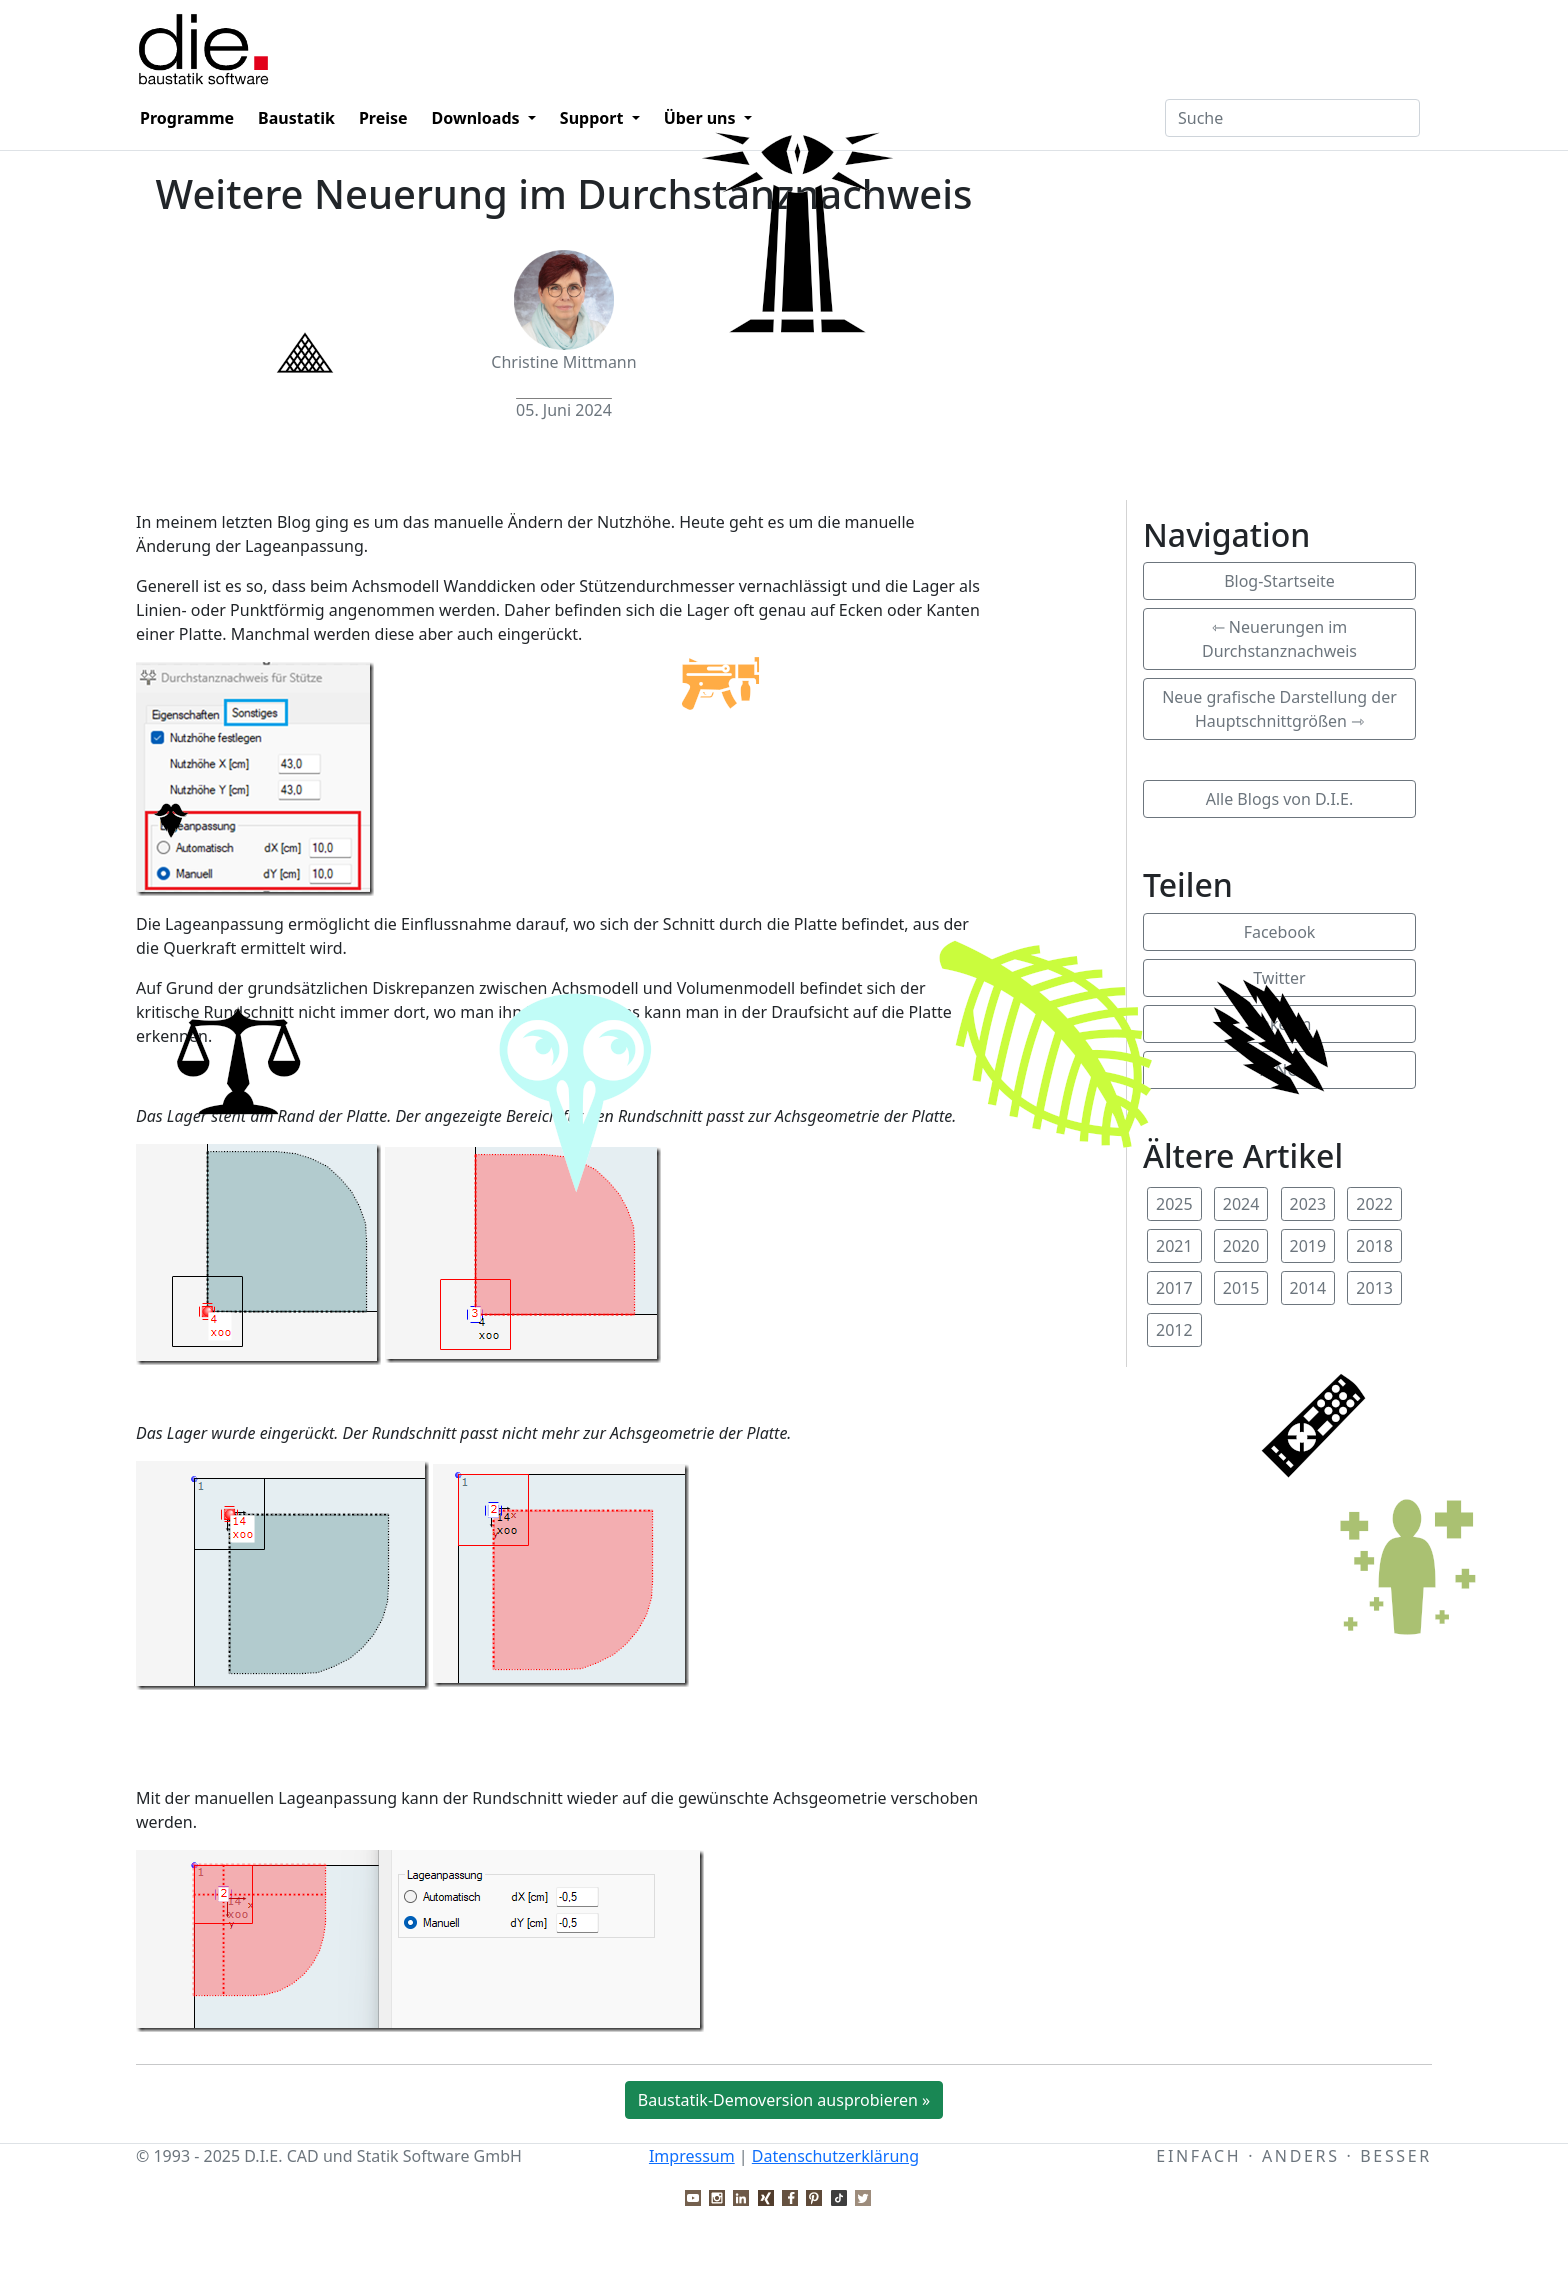  What do you see at coordinates (1407, 1567) in the screenshot?
I see `activate healing ability or spell` at bounding box center [1407, 1567].